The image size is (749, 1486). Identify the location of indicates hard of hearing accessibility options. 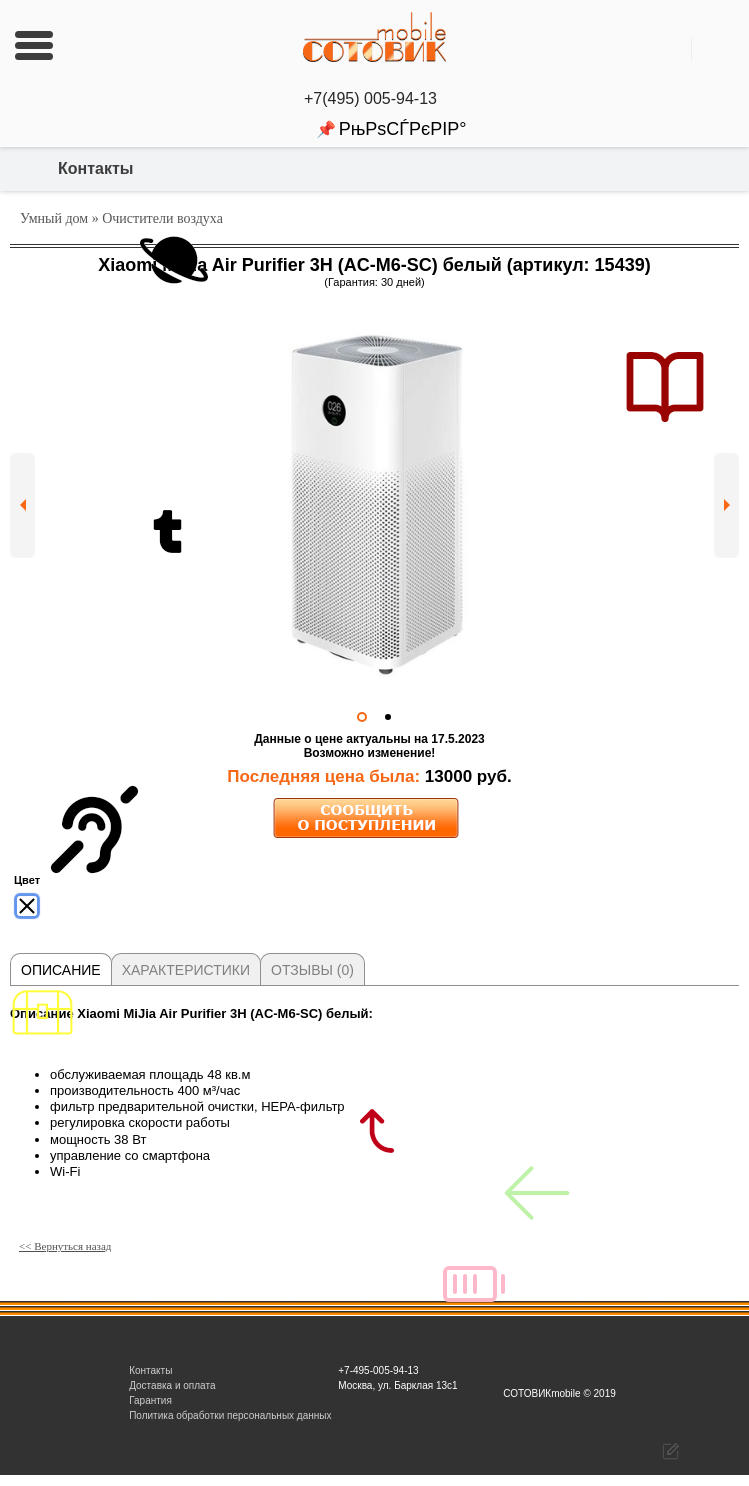
(94, 829).